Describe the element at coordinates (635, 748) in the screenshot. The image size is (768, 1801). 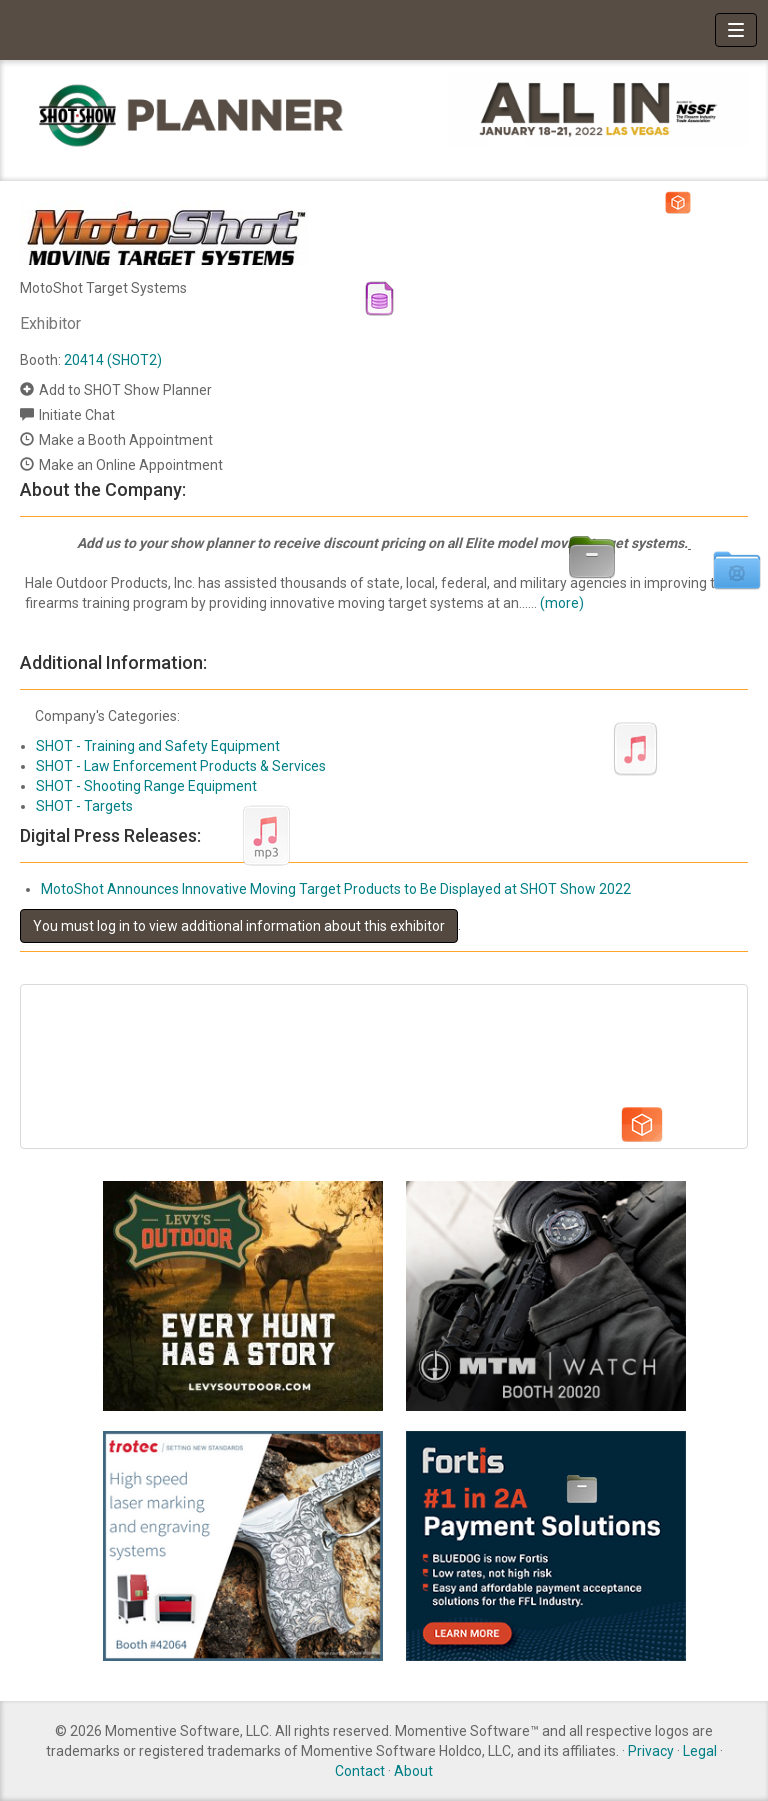
I see `an audio file in your system` at that location.